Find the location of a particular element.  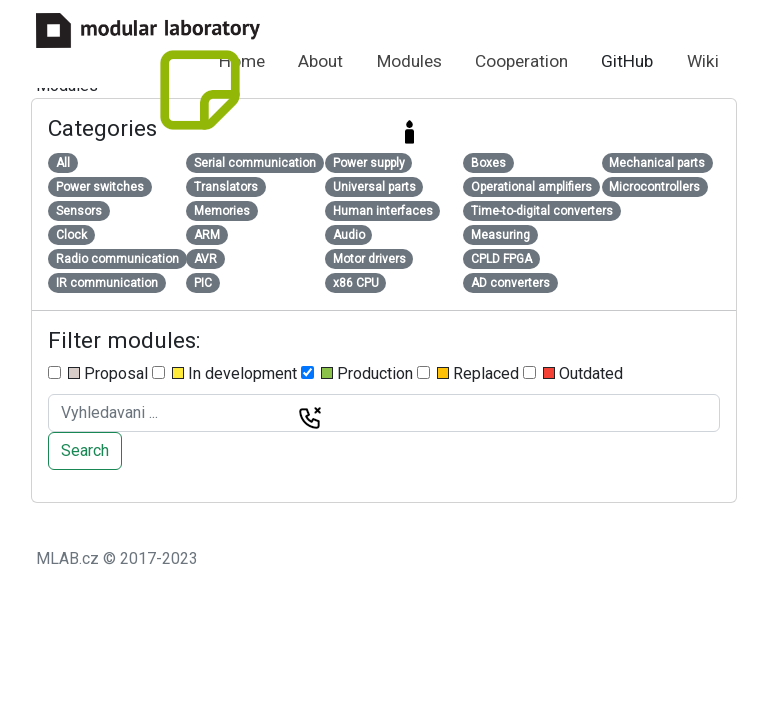

access candle or ambient lighting mode is located at coordinates (409, 132).